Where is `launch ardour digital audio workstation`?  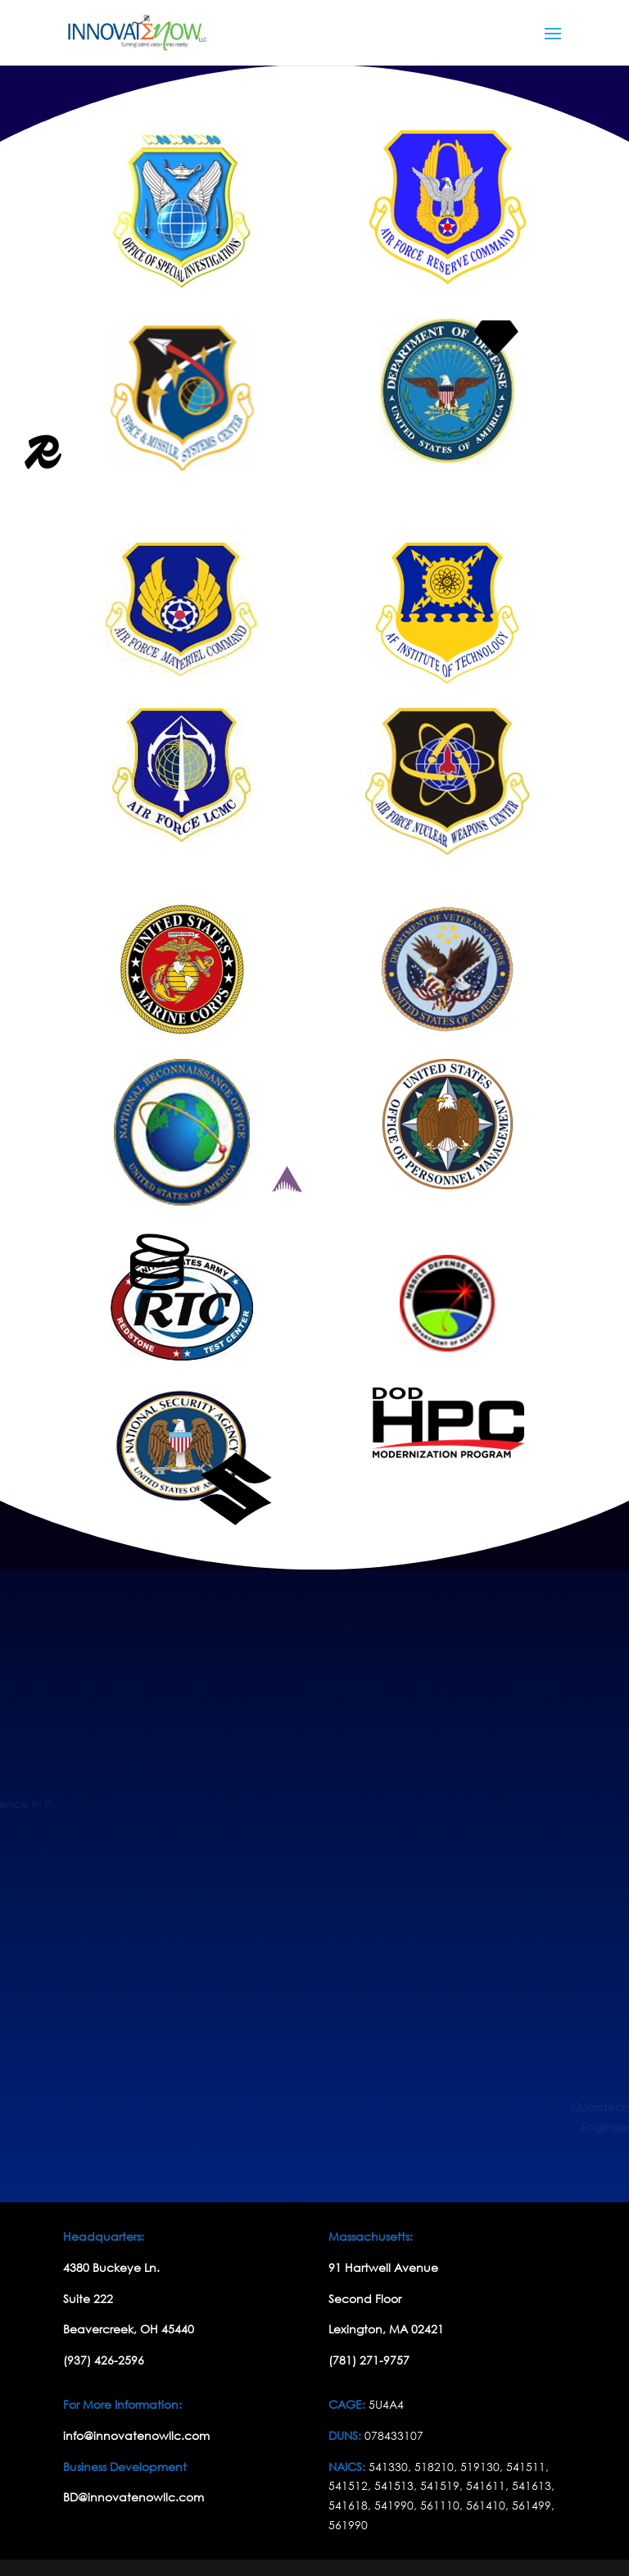
launch ardour digital audio workstation is located at coordinates (287, 1179).